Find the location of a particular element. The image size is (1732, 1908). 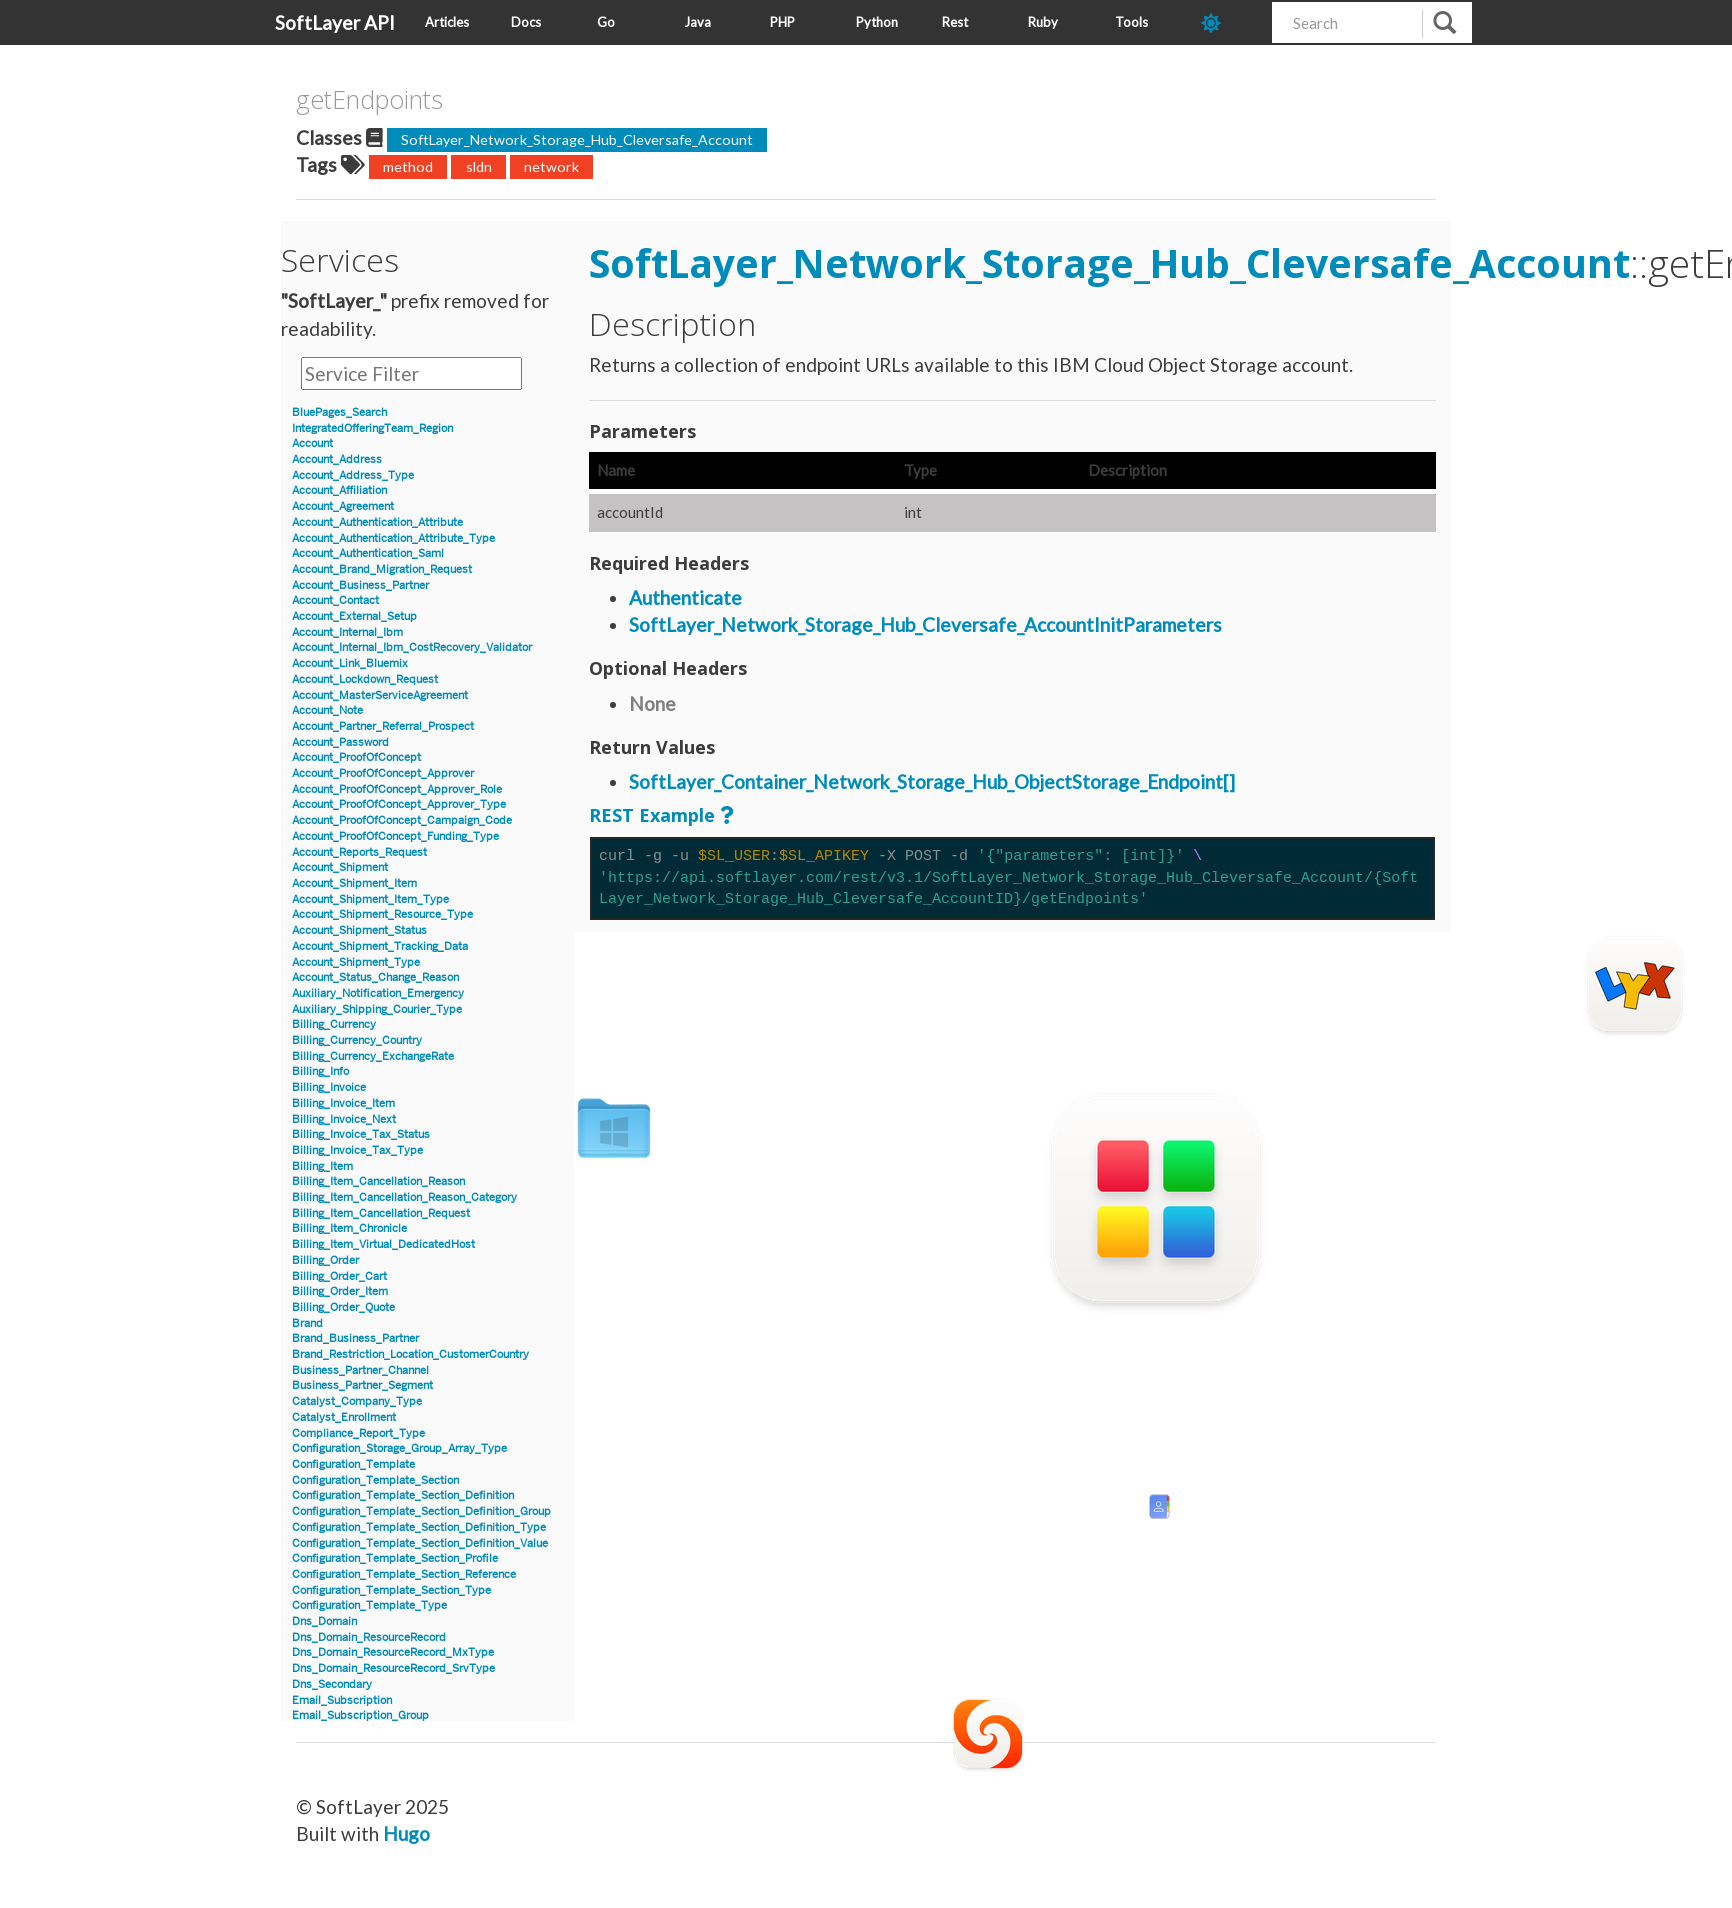

open Code::Blocks IDE application is located at coordinates (1156, 1199).